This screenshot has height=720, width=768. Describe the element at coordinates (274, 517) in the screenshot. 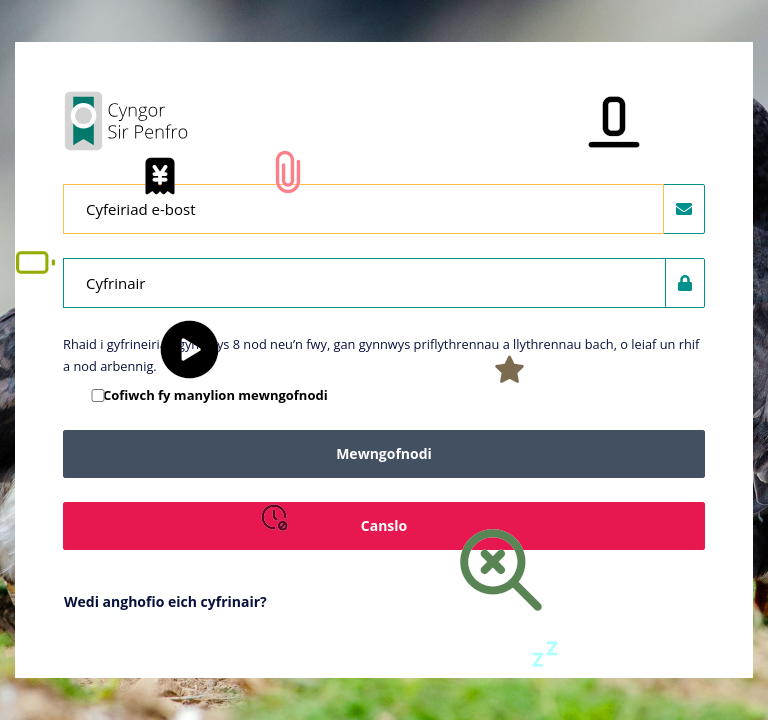

I see `cancel a scheduled event or timer` at that location.